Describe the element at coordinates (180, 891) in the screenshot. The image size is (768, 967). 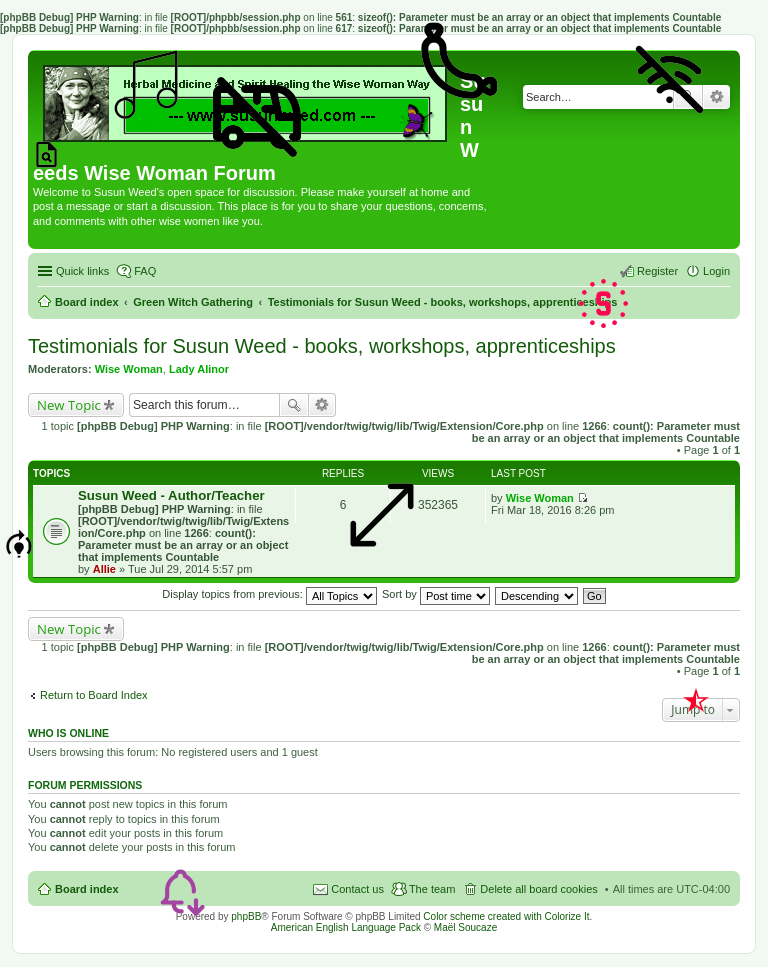
I see `download notifications` at that location.